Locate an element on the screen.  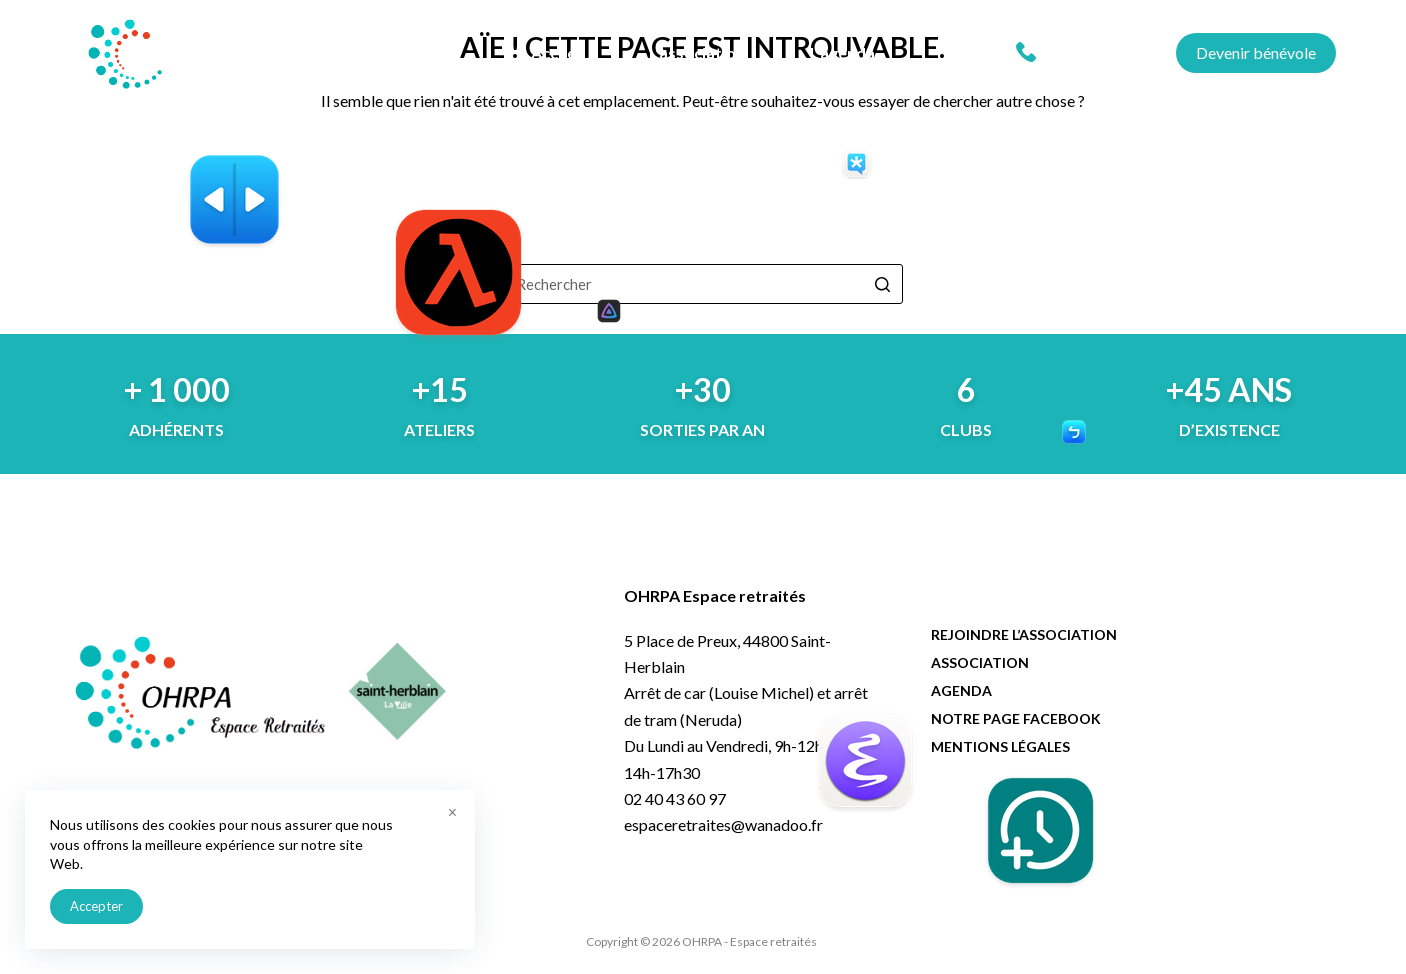
add a new timer or time entry is located at coordinates (1040, 830).